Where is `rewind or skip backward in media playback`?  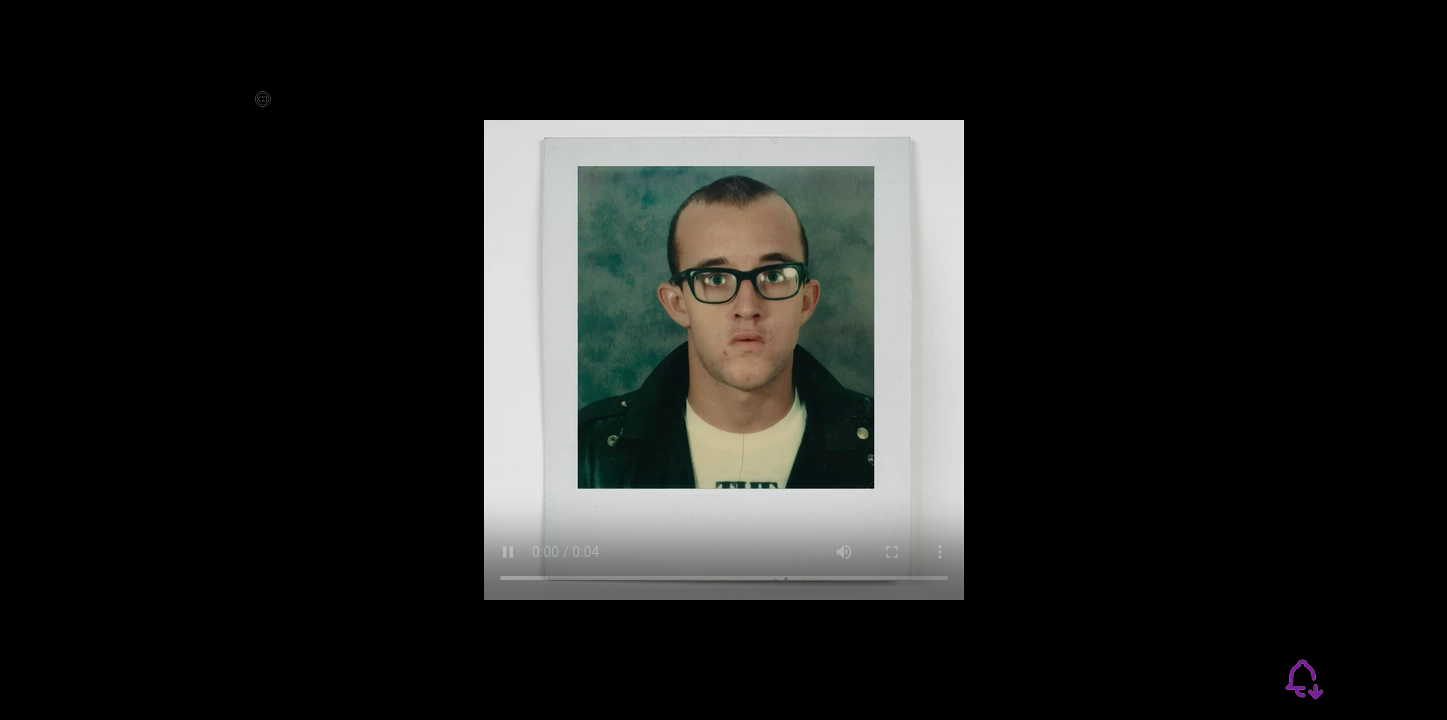
rewind or skip backward in media playback is located at coordinates (263, 99).